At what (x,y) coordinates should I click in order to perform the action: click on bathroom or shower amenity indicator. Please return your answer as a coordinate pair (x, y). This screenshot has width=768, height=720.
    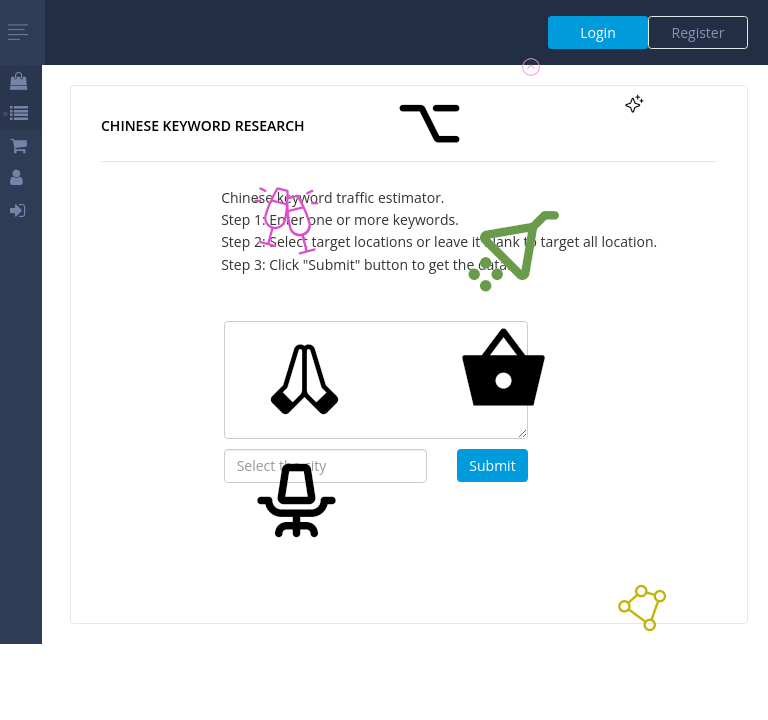
    Looking at the image, I should click on (513, 247).